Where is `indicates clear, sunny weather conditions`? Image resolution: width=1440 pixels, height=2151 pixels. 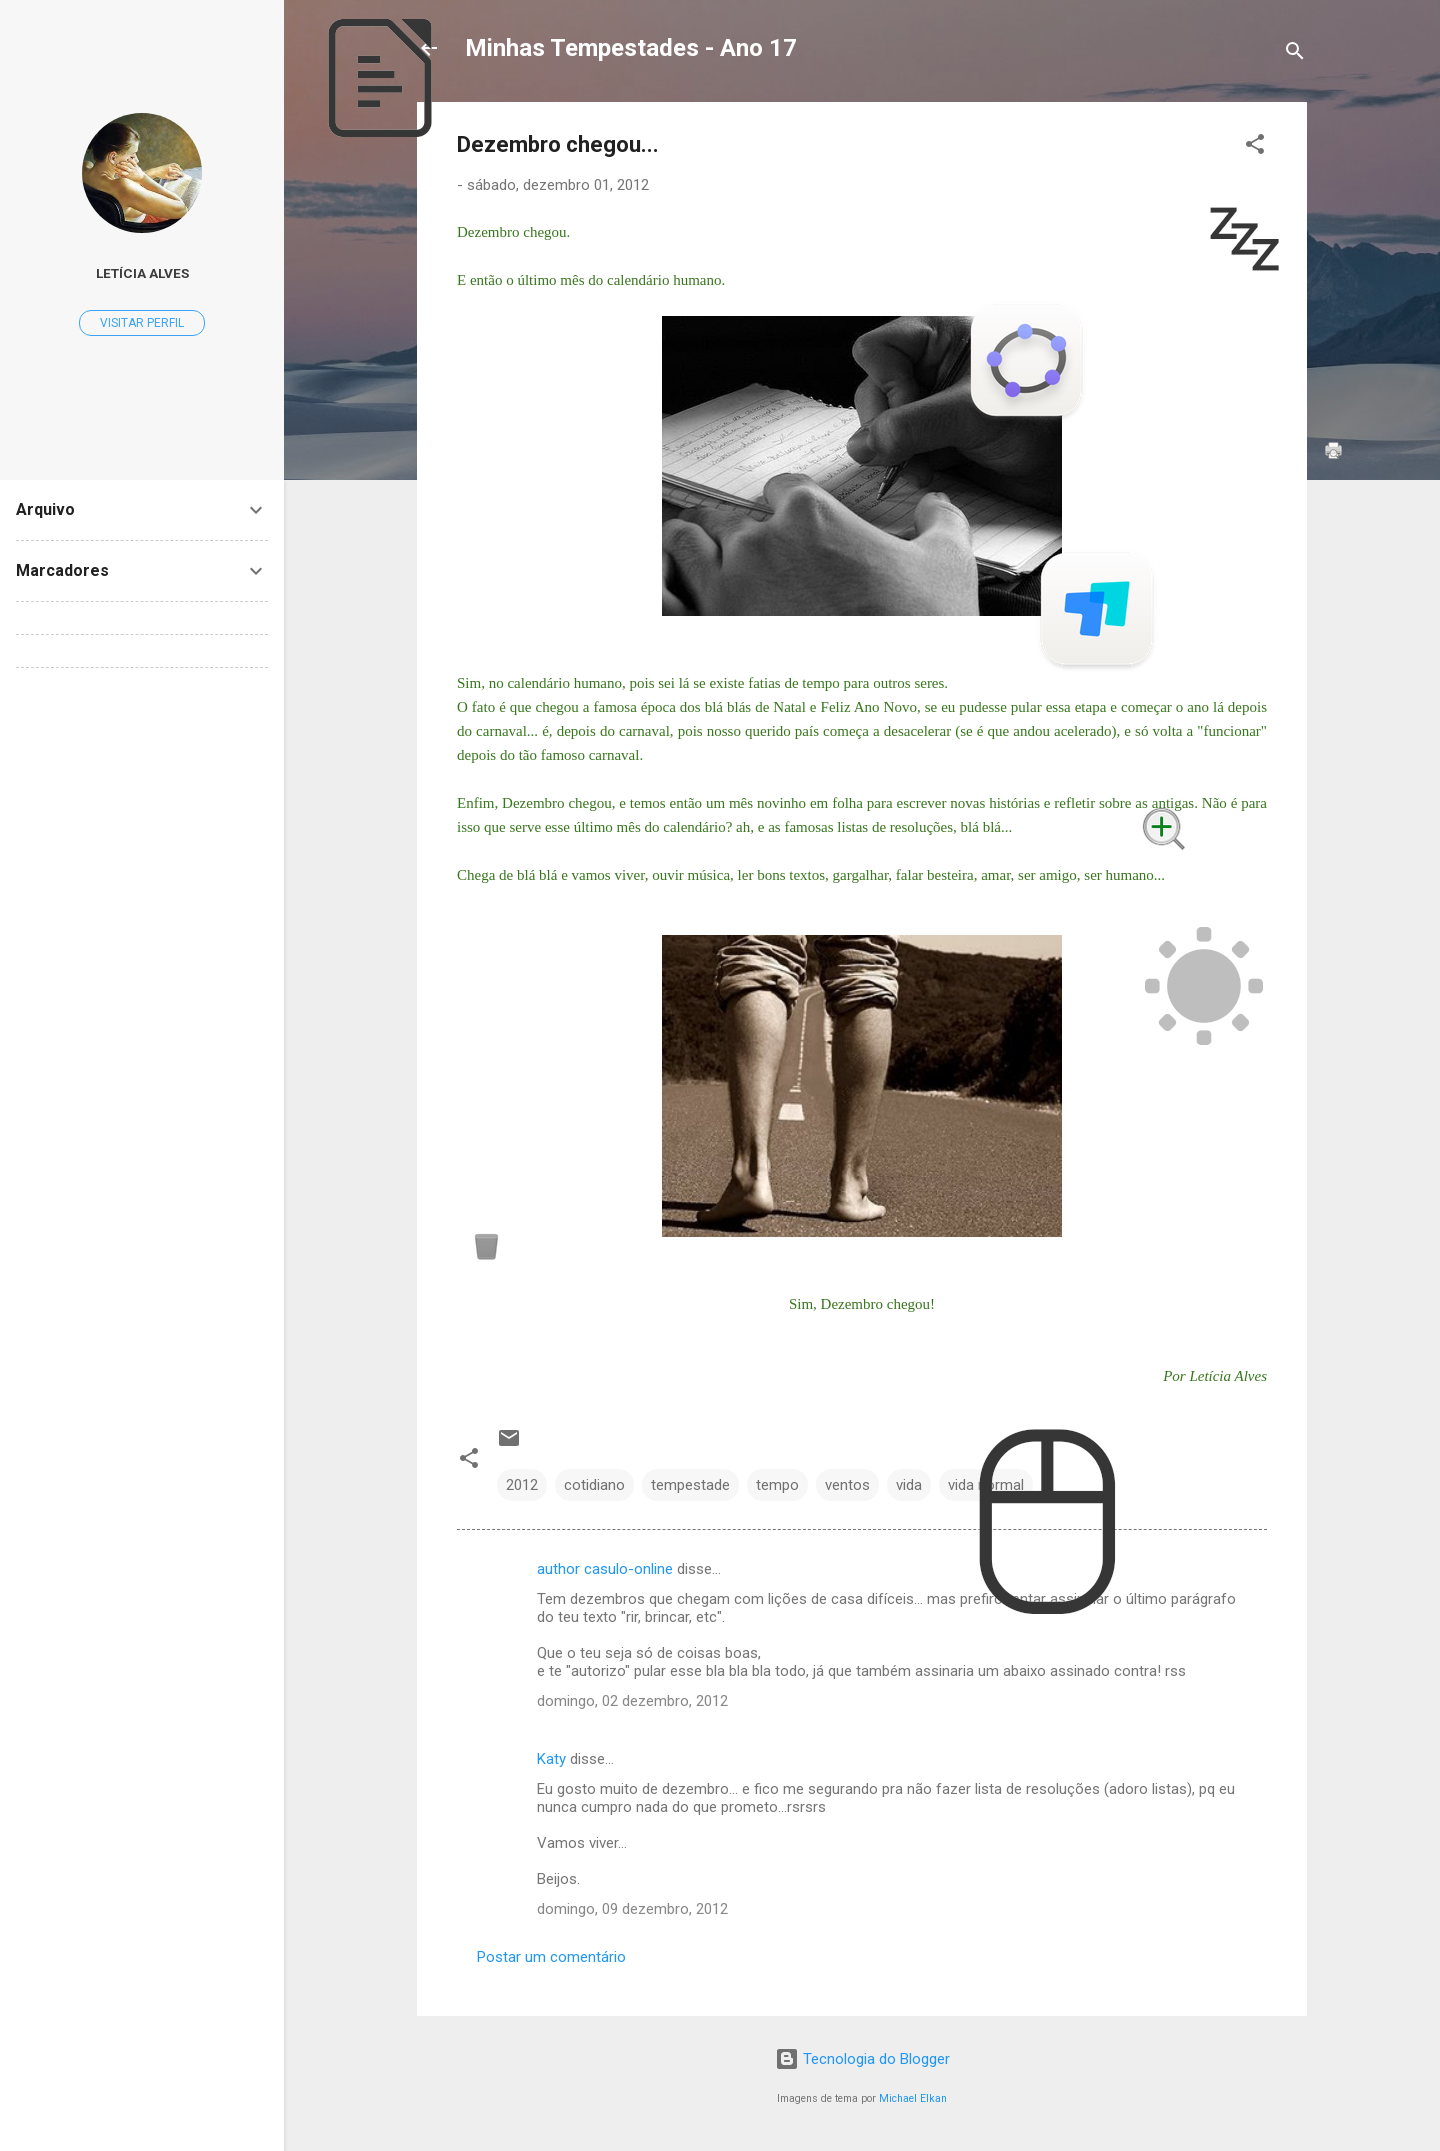 indicates clear, sunny weather conditions is located at coordinates (1204, 986).